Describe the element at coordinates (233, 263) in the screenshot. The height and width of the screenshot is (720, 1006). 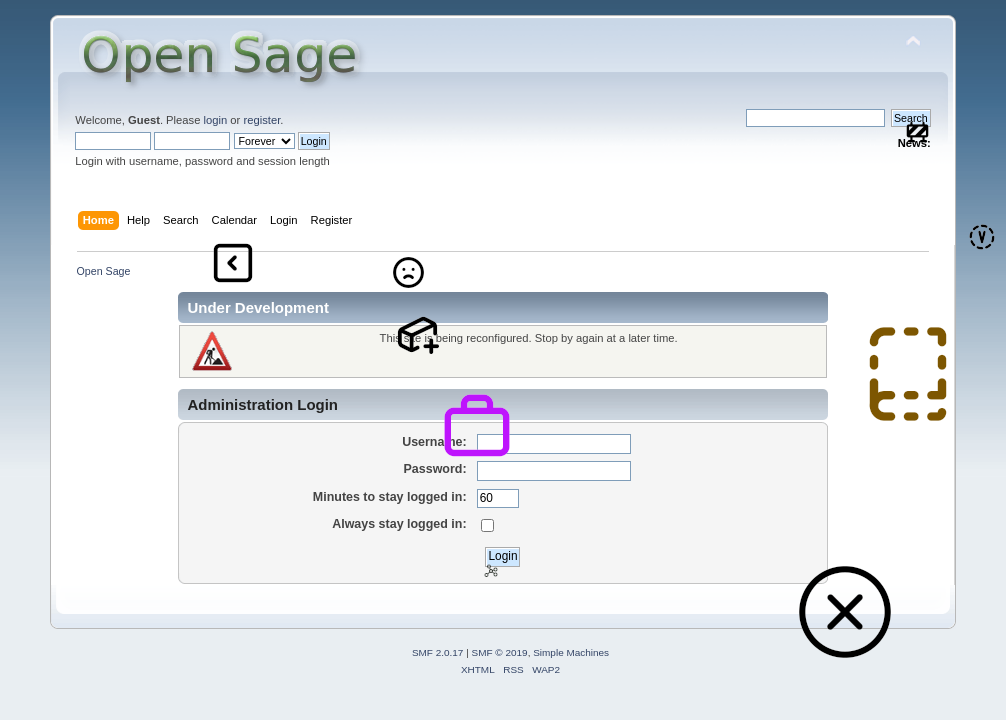
I see `navigate to the previous page or screen` at that location.